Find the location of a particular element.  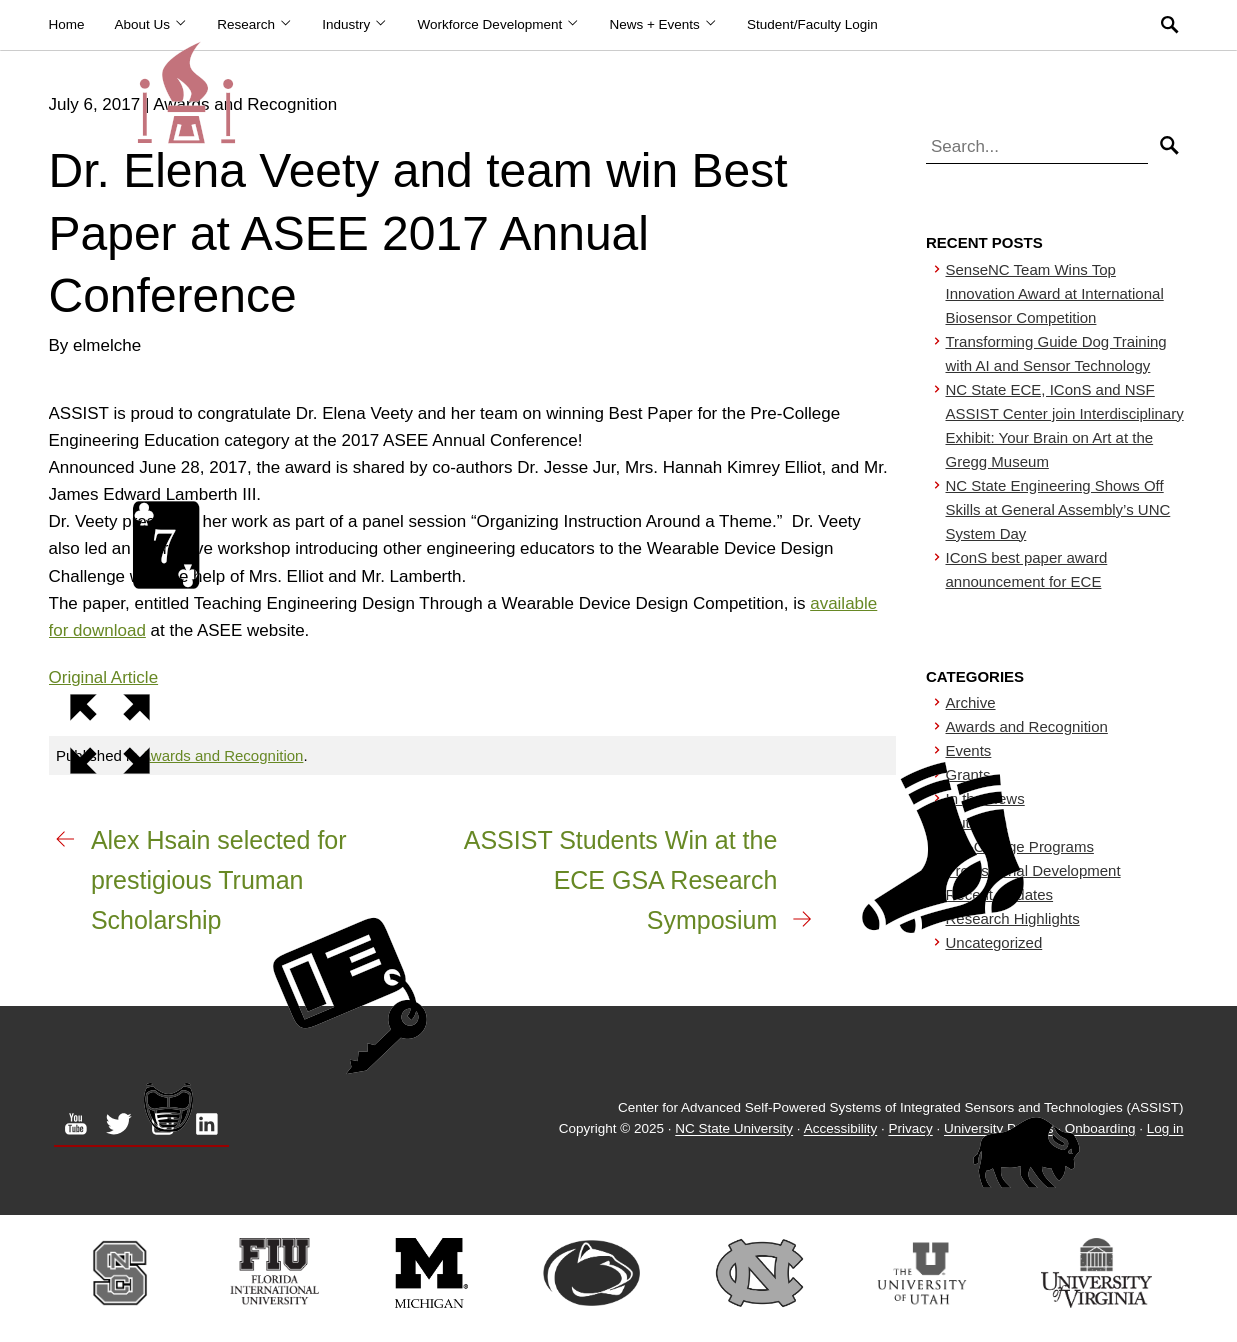

wildlife or nature category indicator is located at coordinates (1026, 1152).